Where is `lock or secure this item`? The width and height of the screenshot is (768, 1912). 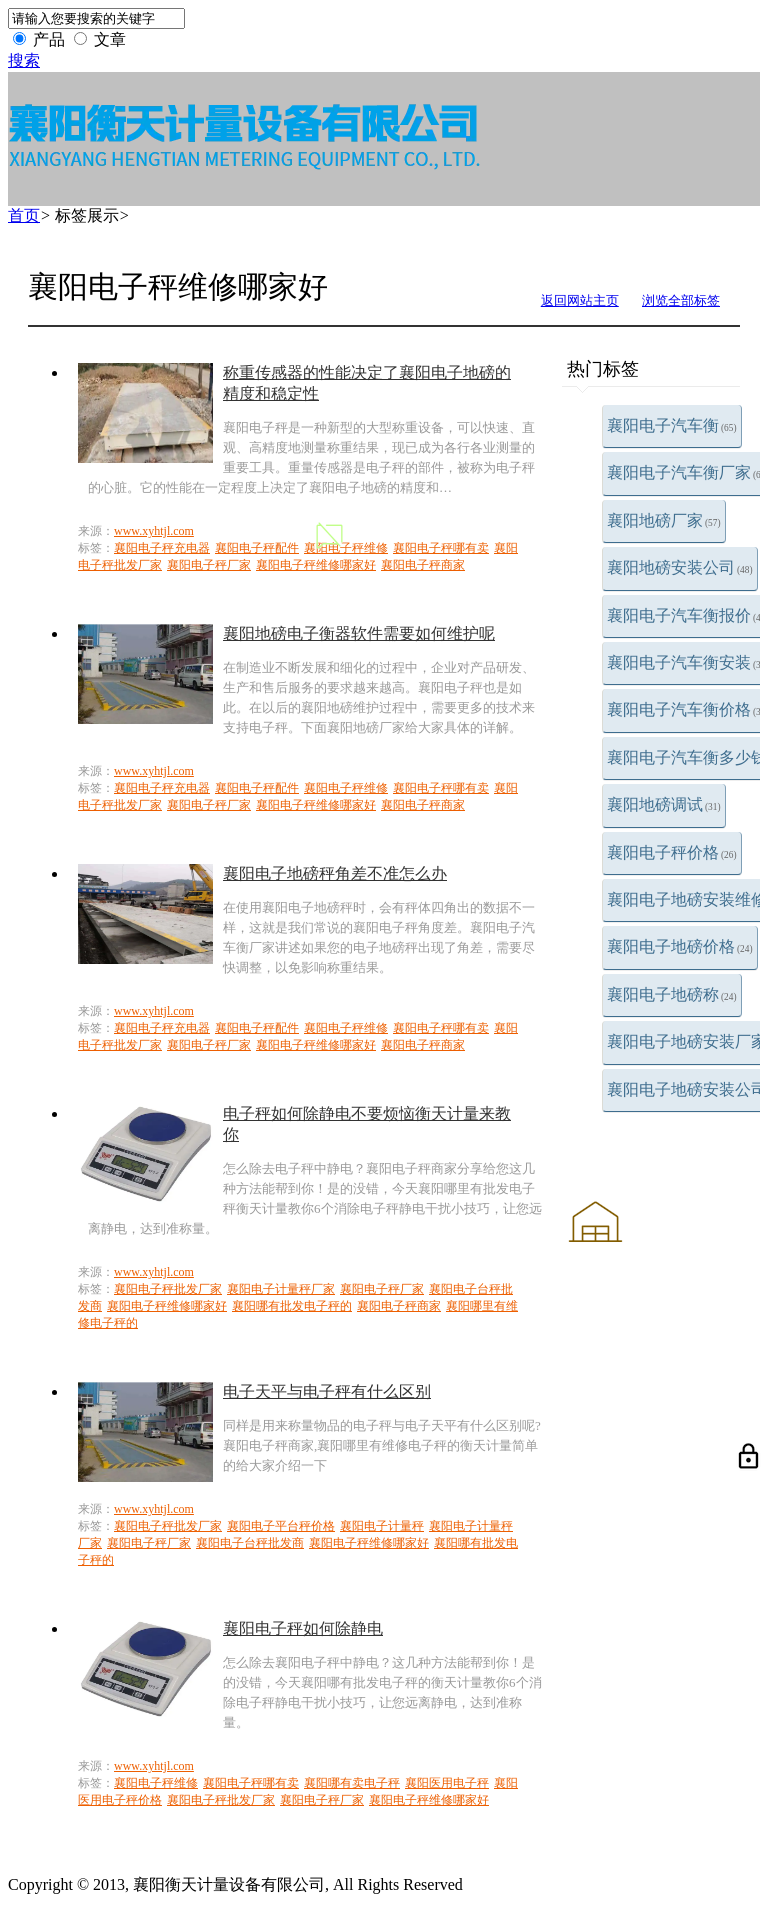
lock or secure this item is located at coordinates (748, 1456).